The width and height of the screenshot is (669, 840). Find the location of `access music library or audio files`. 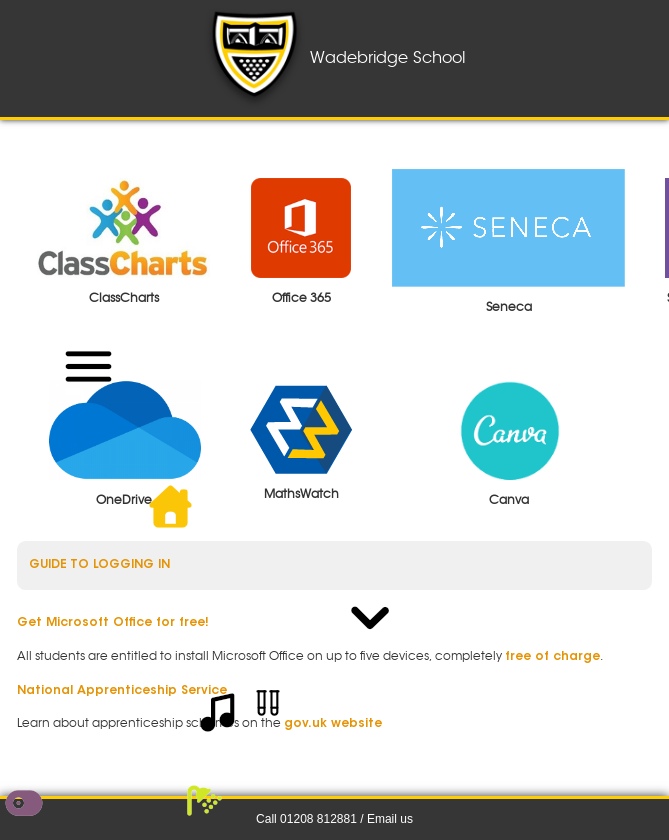

access music library or audio files is located at coordinates (219, 712).